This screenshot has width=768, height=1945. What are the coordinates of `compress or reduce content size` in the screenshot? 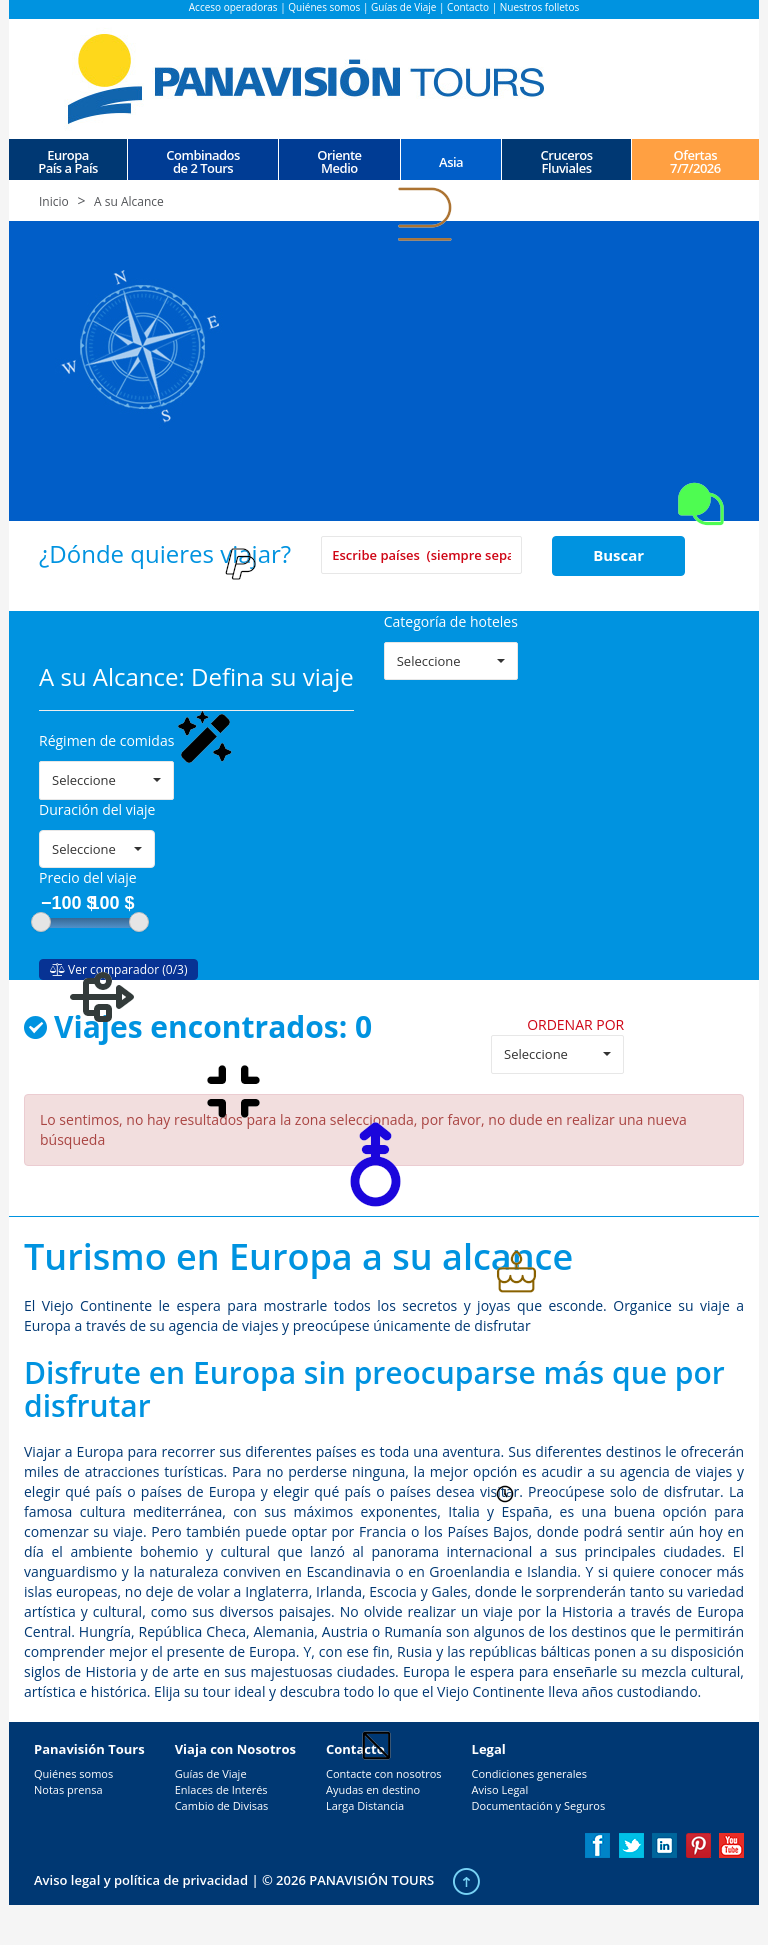 It's located at (233, 1091).